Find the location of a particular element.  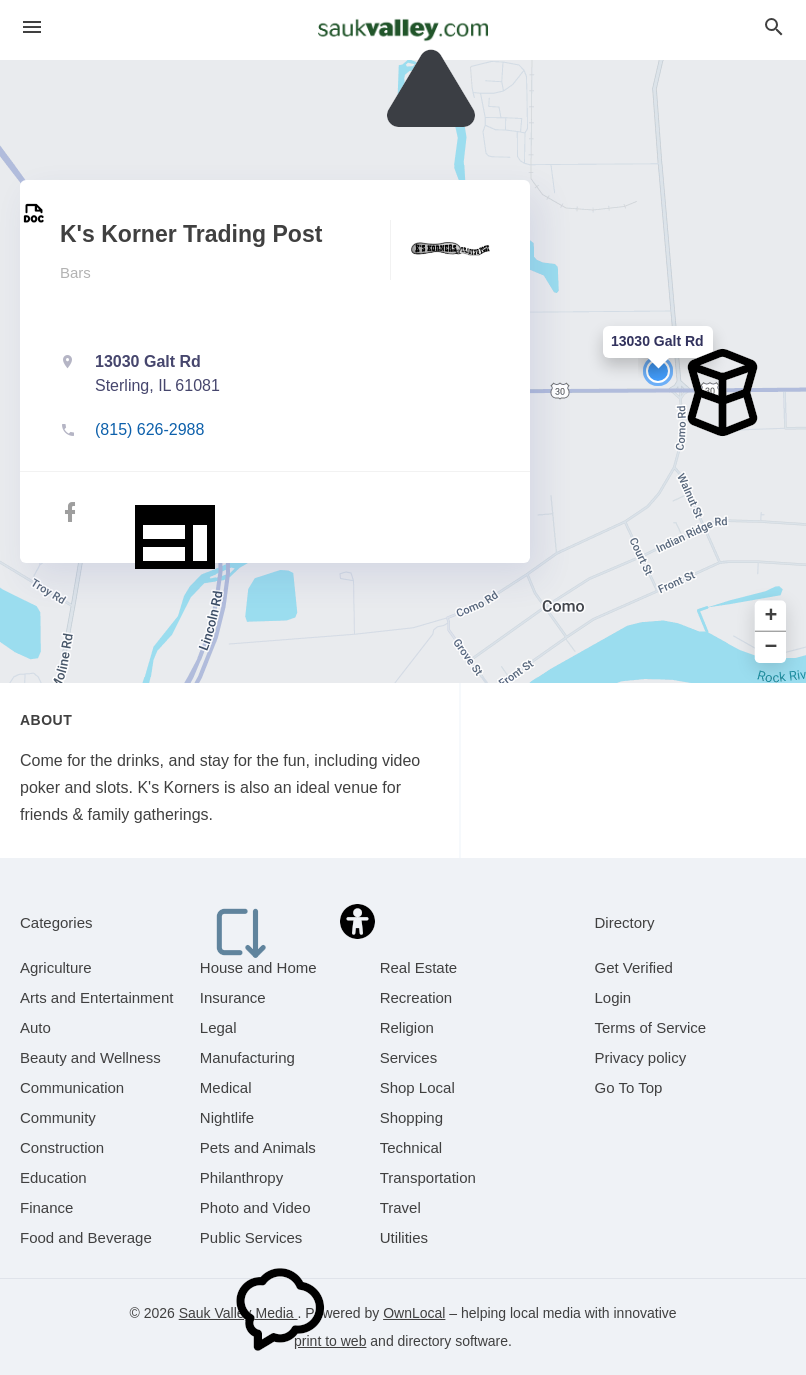

indicates a warning or alert status is located at coordinates (431, 91).